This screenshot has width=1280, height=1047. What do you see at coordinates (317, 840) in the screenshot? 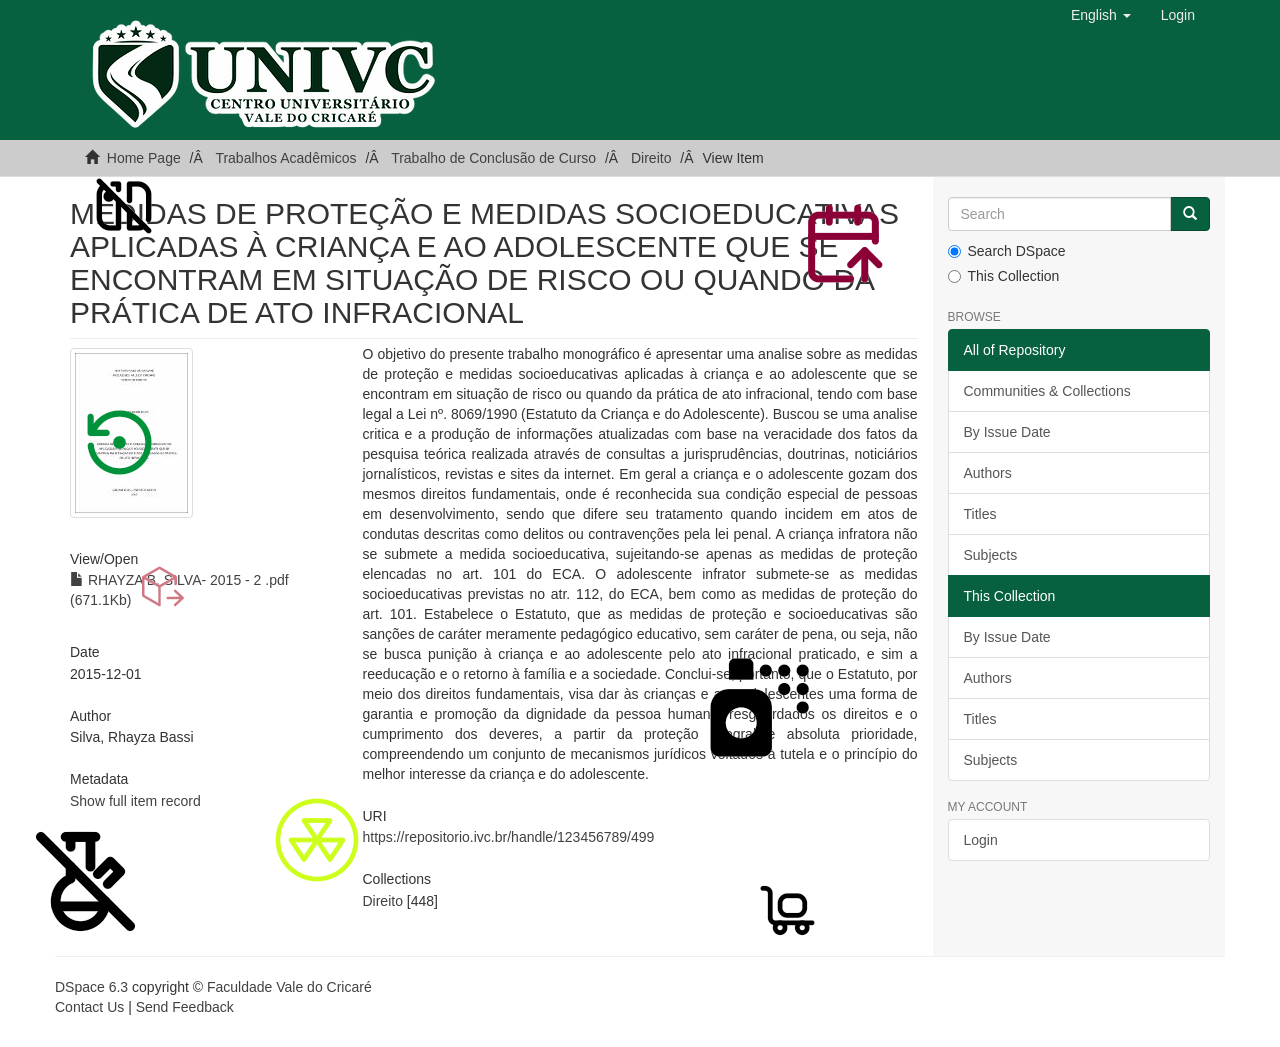
I see `fallout shelter location indicator` at bounding box center [317, 840].